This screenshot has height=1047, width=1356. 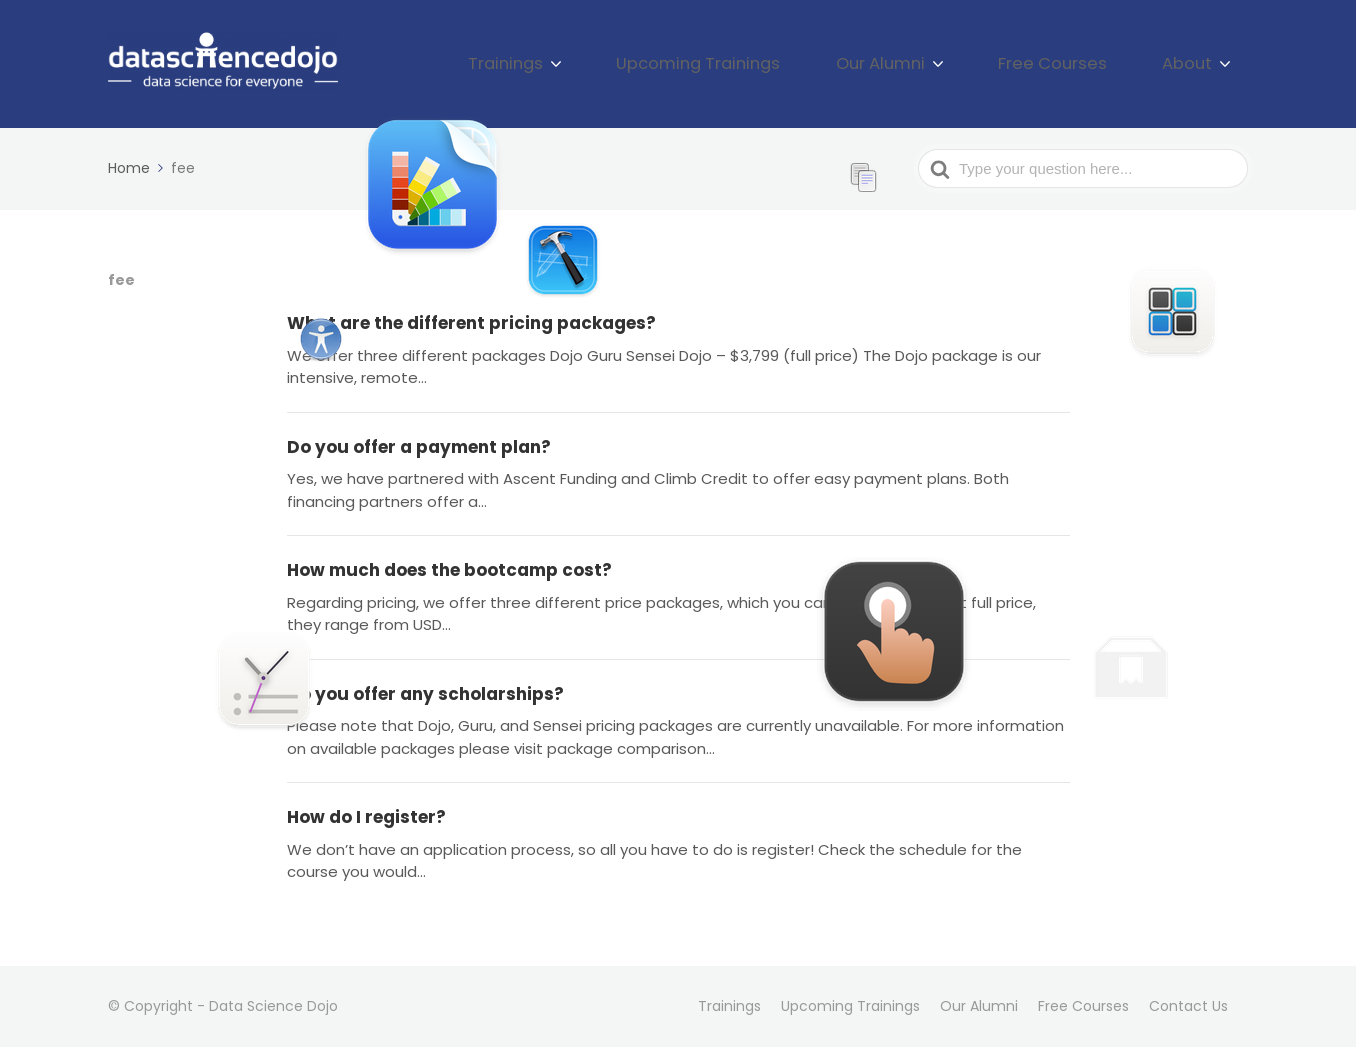 What do you see at coordinates (894, 634) in the screenshot?
I see `configure touchscreen settings` at bounding box center [894, 634].